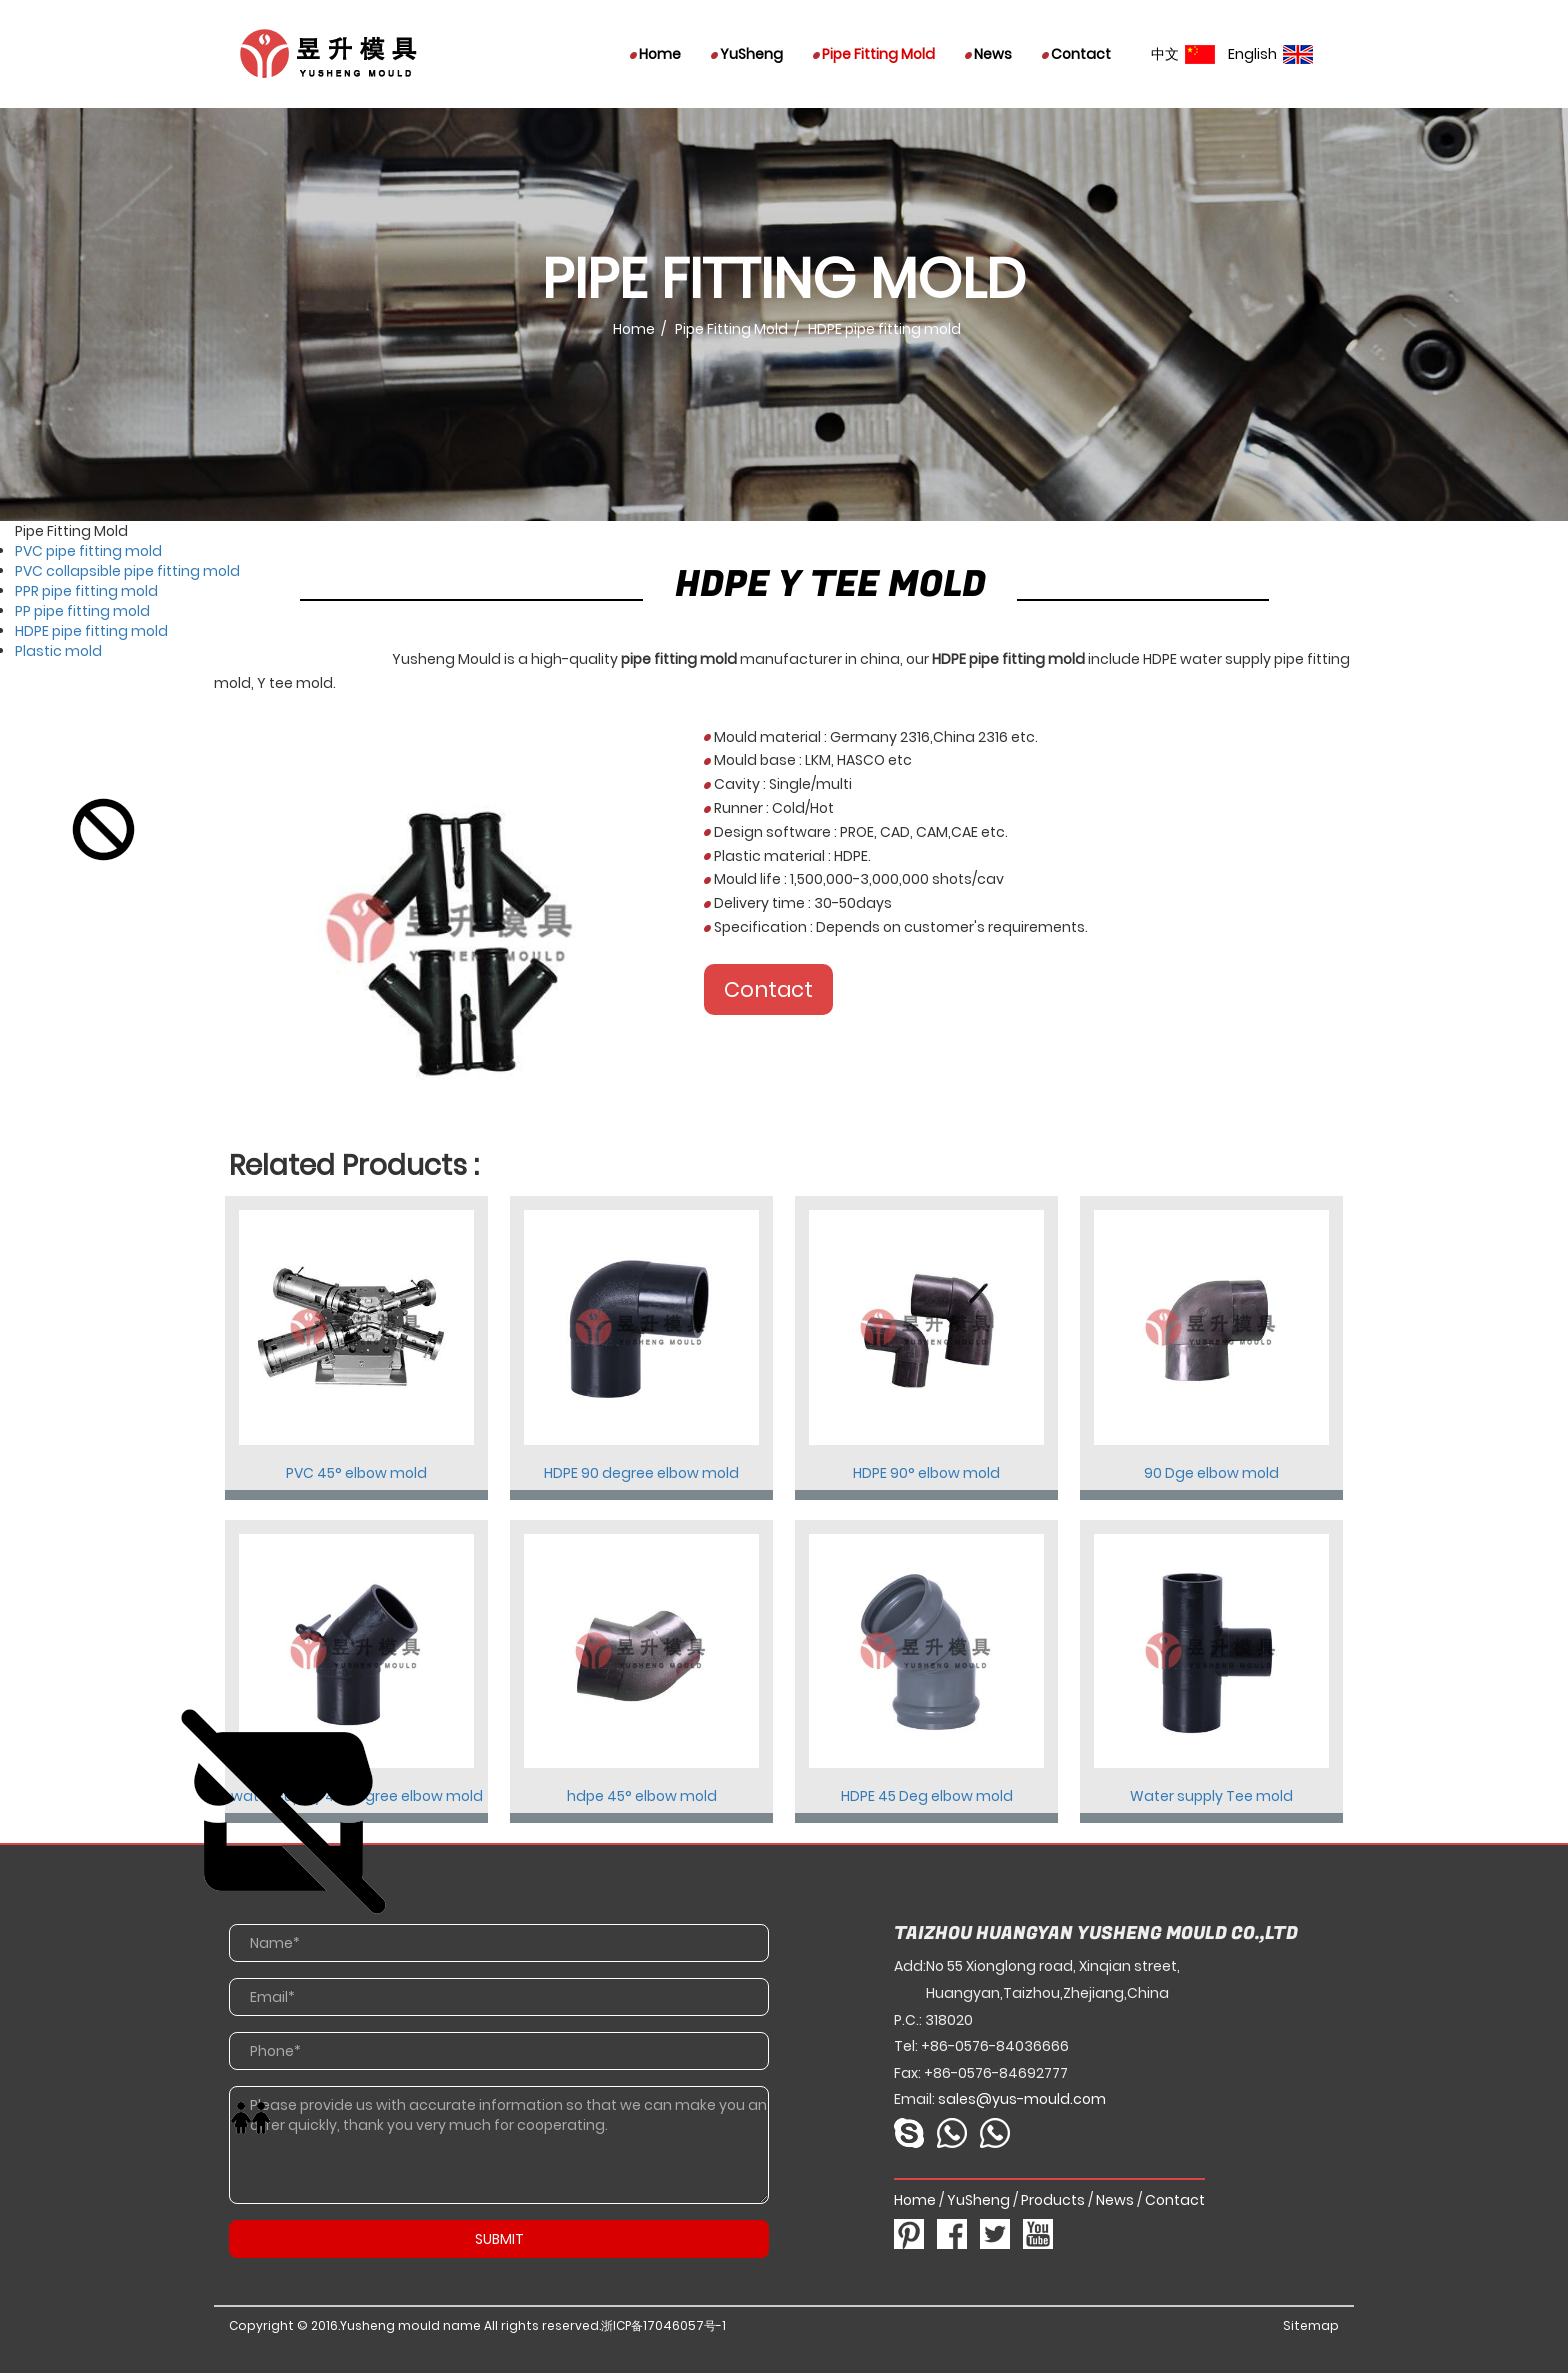 The width and height of the screenshot is (1568, 2373). What do you see at coordinates (283, 1811) in the screenshot?
I see `indicates a store or shop is closed` at bounding box center [283, 1811].